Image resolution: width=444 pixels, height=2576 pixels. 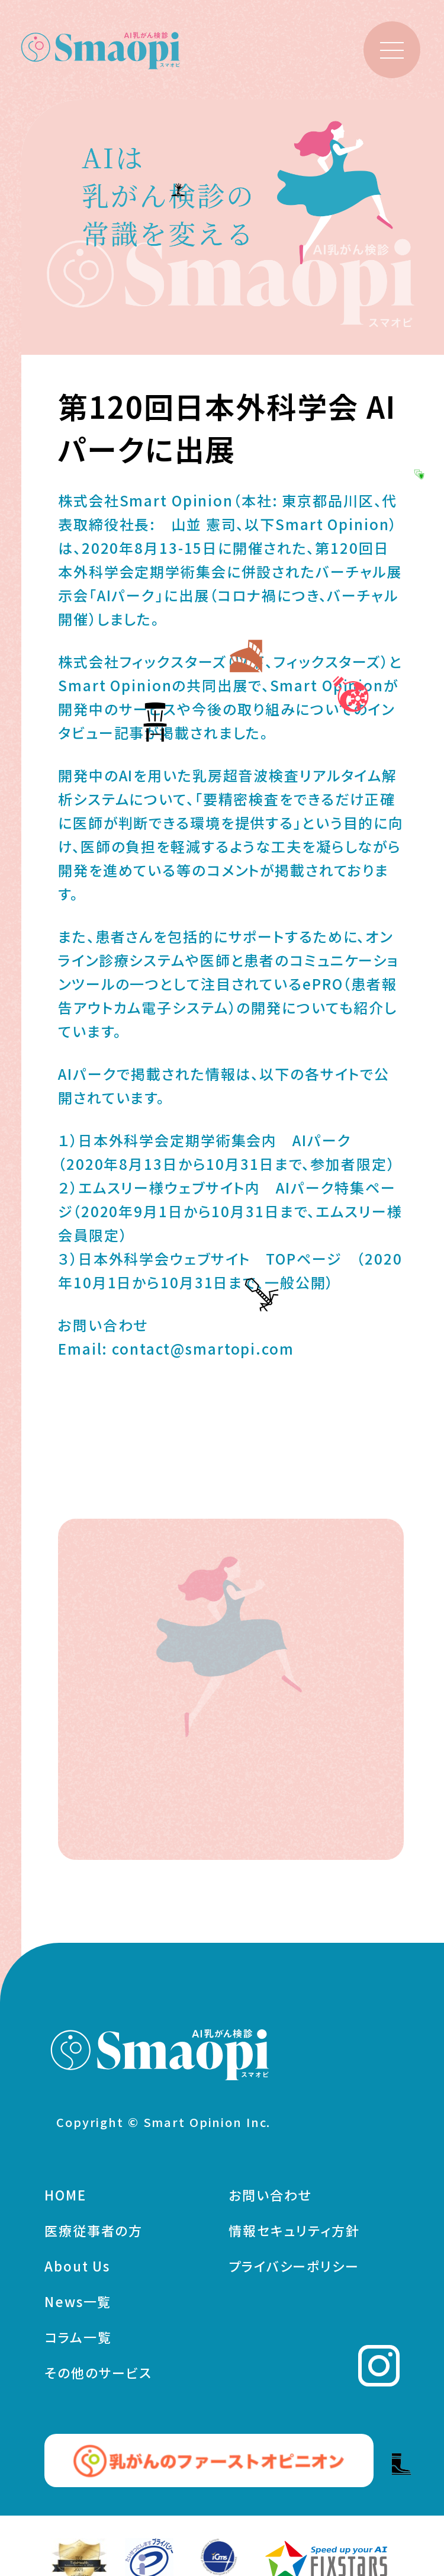 What do you see at coordinates (155, 722) in the screenshot?
I see `browse furniture items in a game inventory` at bounding box center [155, 722].